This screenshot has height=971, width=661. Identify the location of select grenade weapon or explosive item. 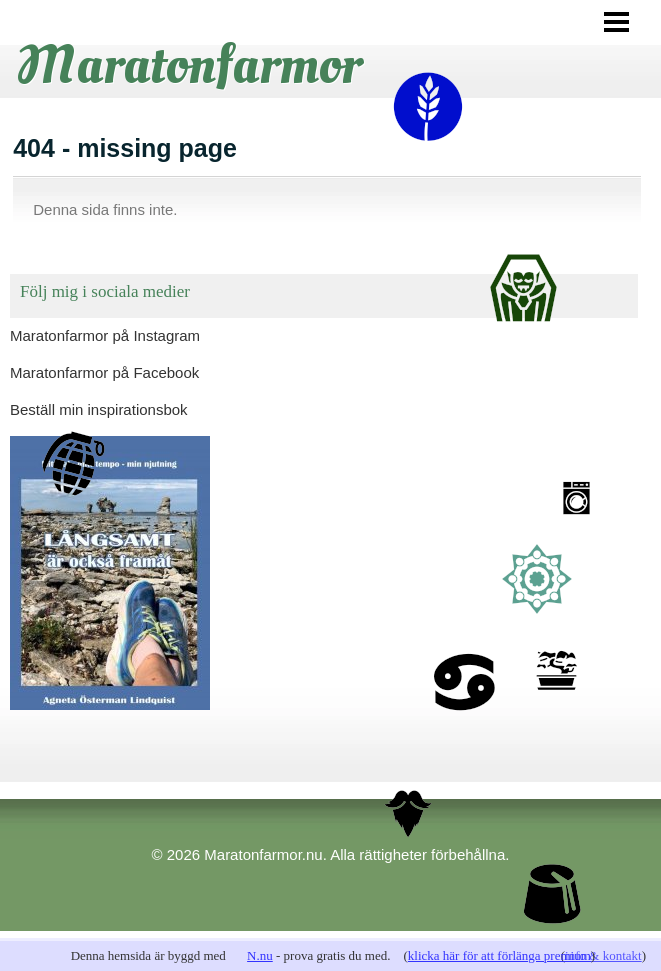
(72, 463).